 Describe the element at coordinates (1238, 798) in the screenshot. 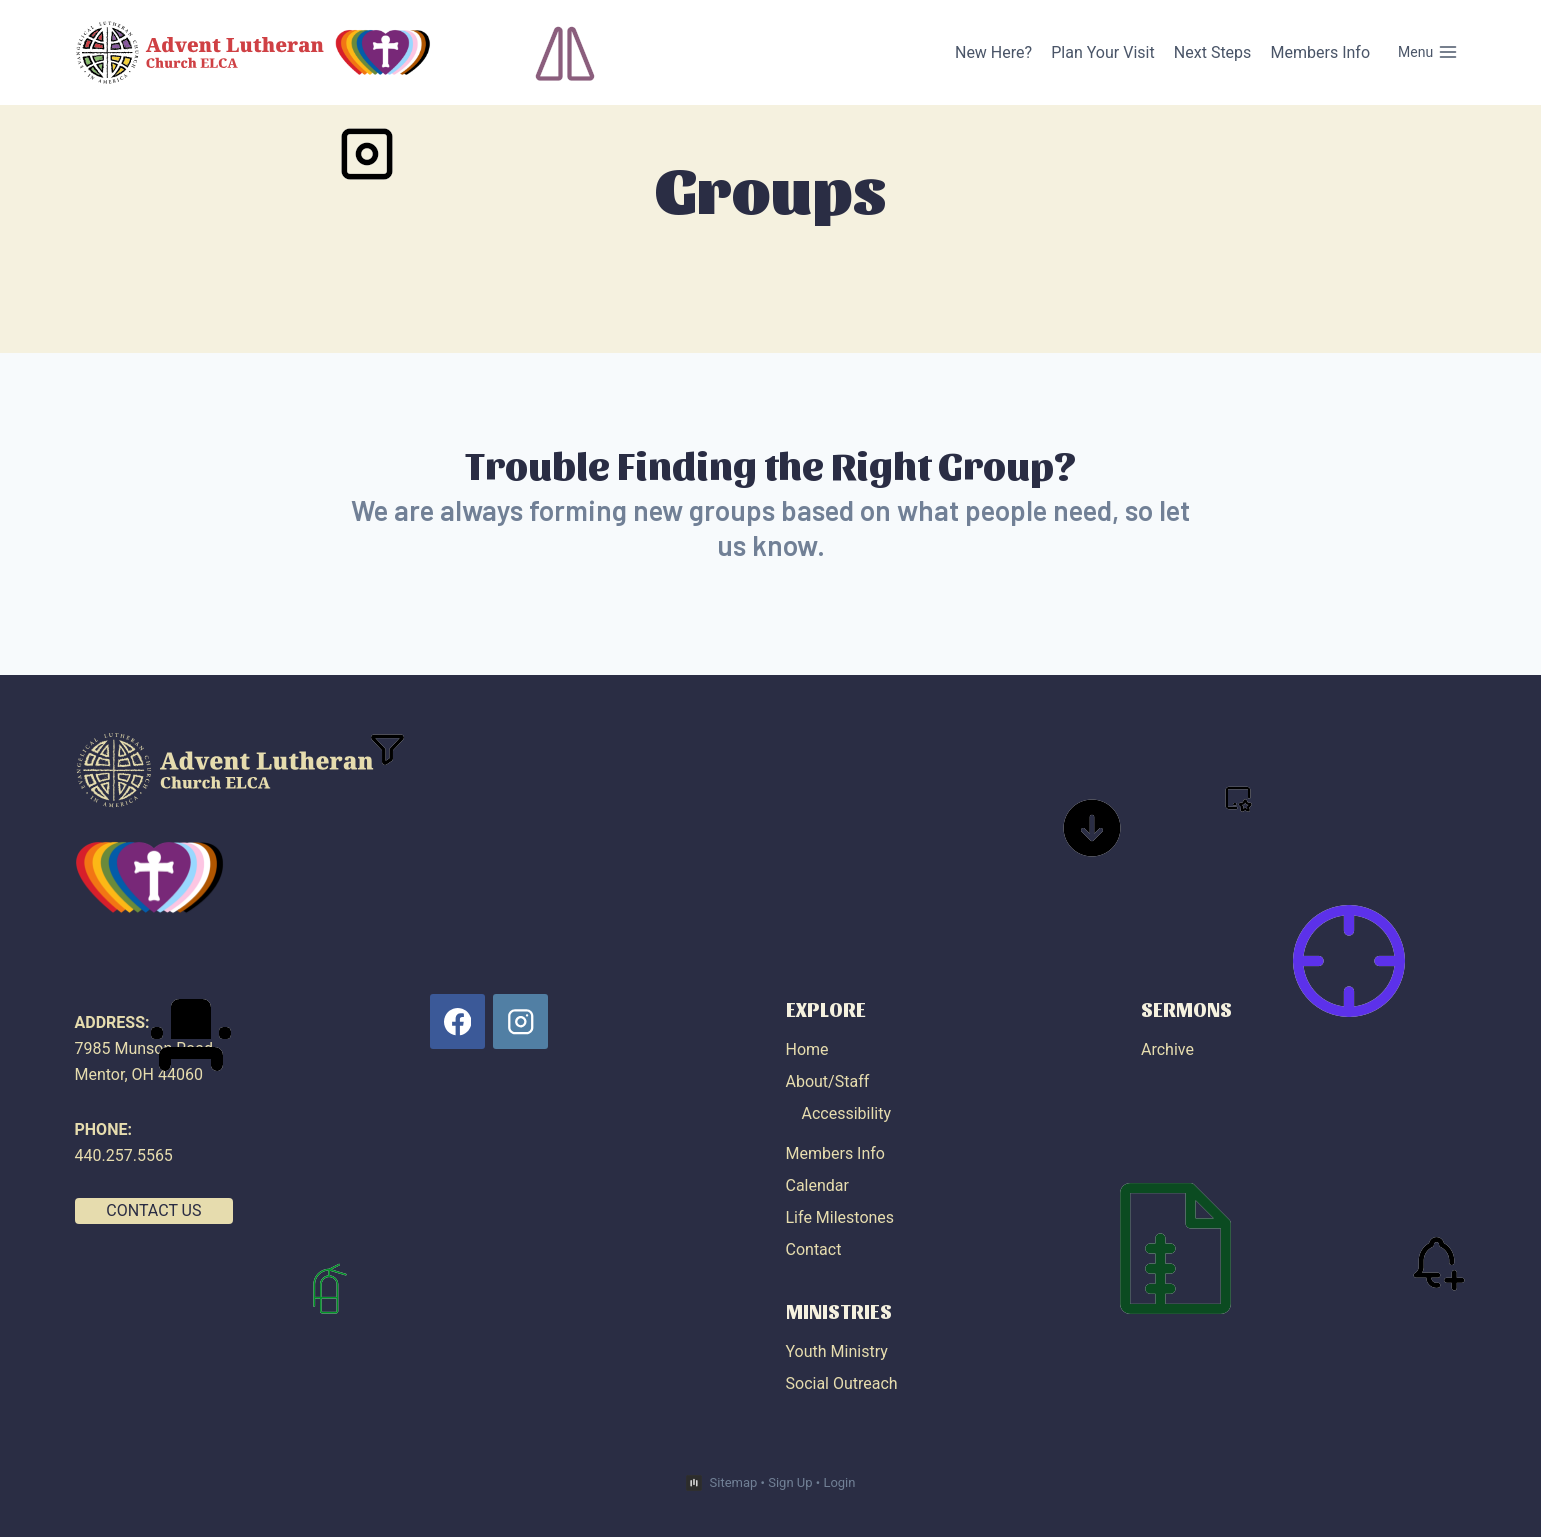

I see `mark this tablet as a favorite device` at that location.